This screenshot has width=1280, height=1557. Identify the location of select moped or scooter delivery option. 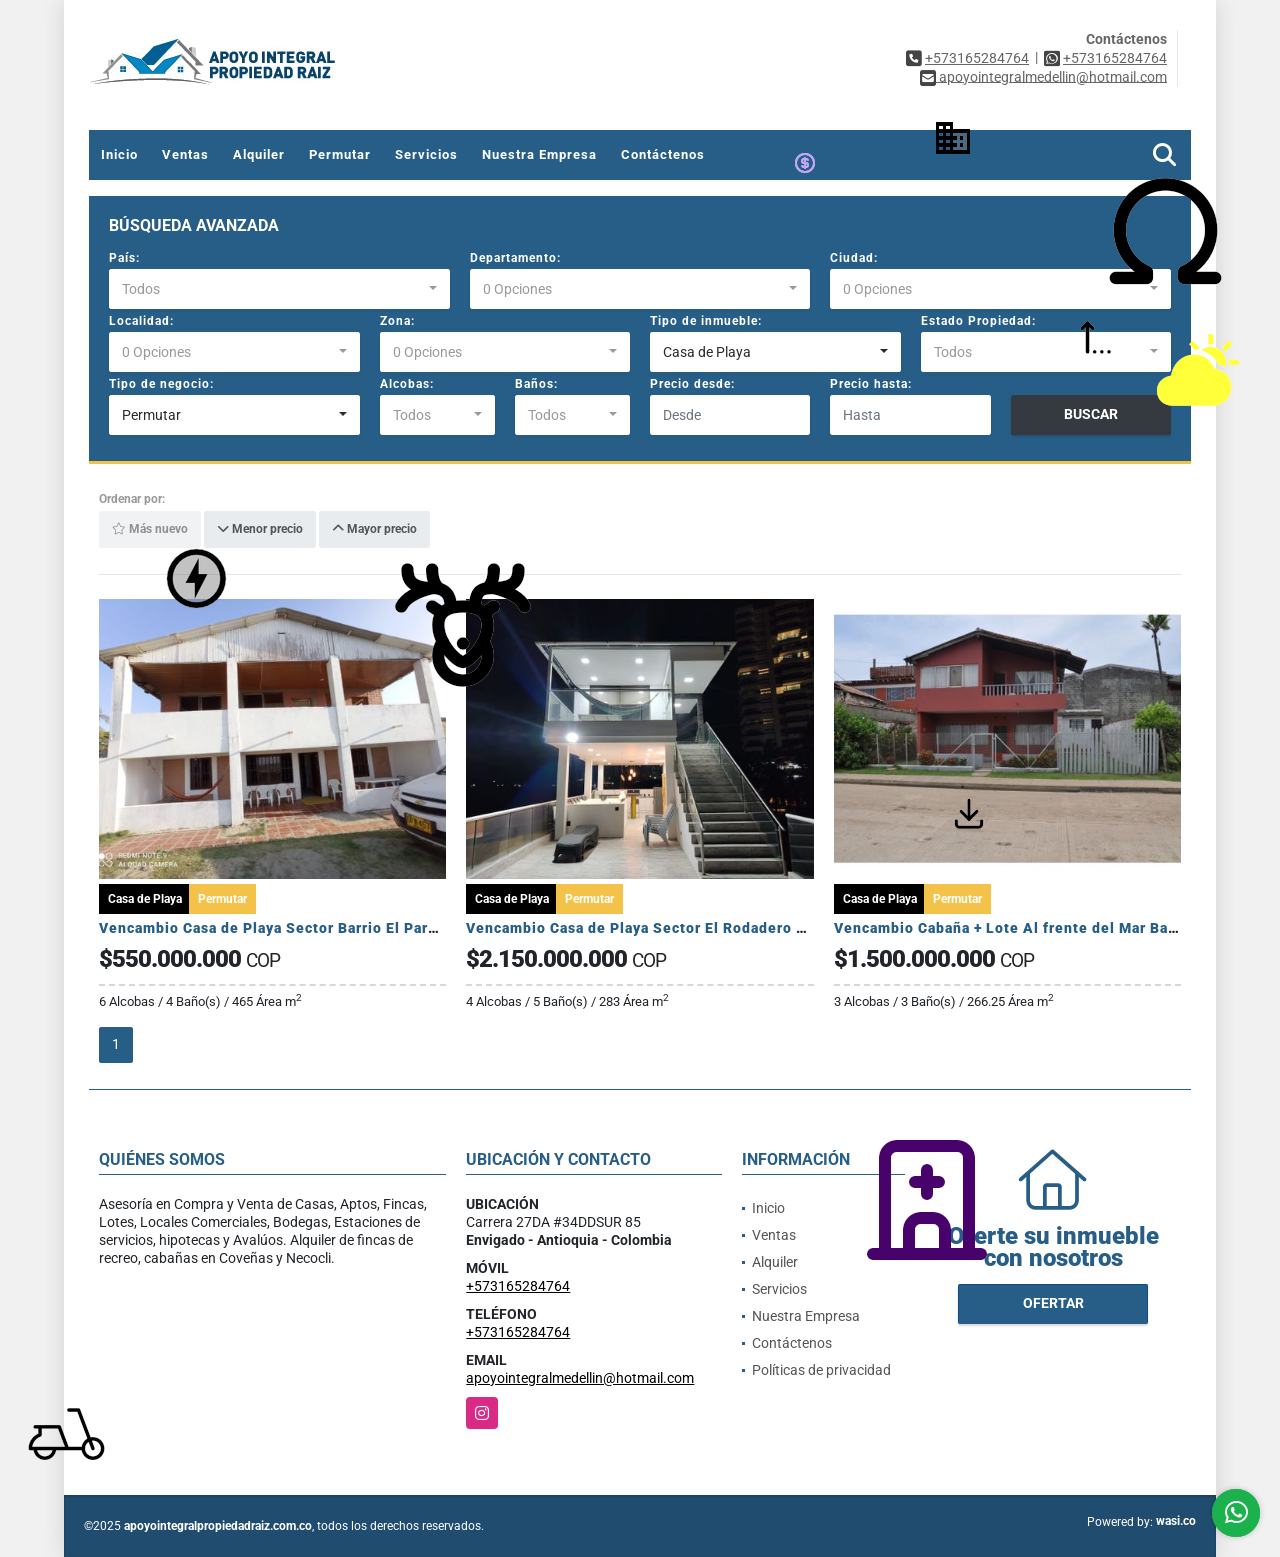
(66, 1436).